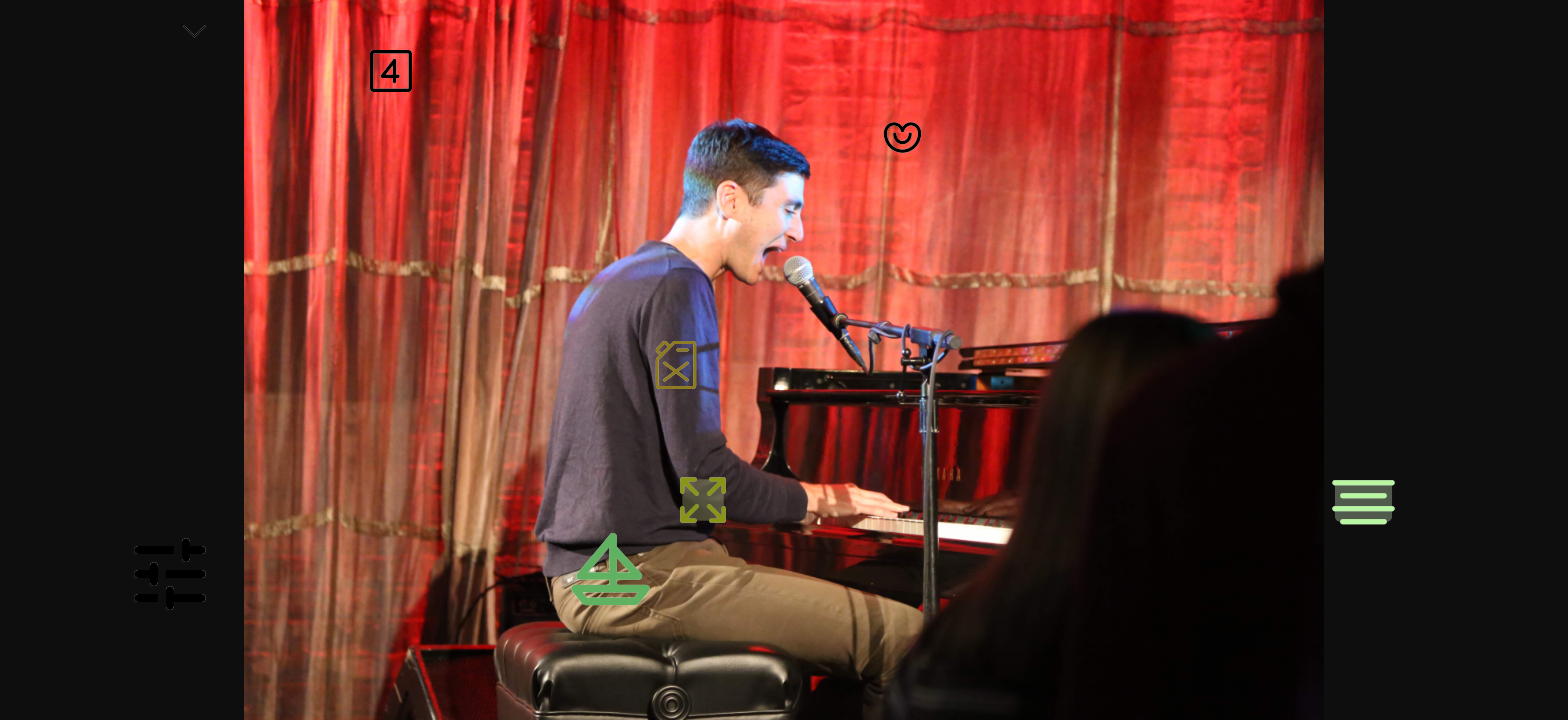 The image size is (1568, 720). What do you see at coordinates (610, 573) in the screenshot?
I see `access marine or boating features` at bounding box center [610, 573].